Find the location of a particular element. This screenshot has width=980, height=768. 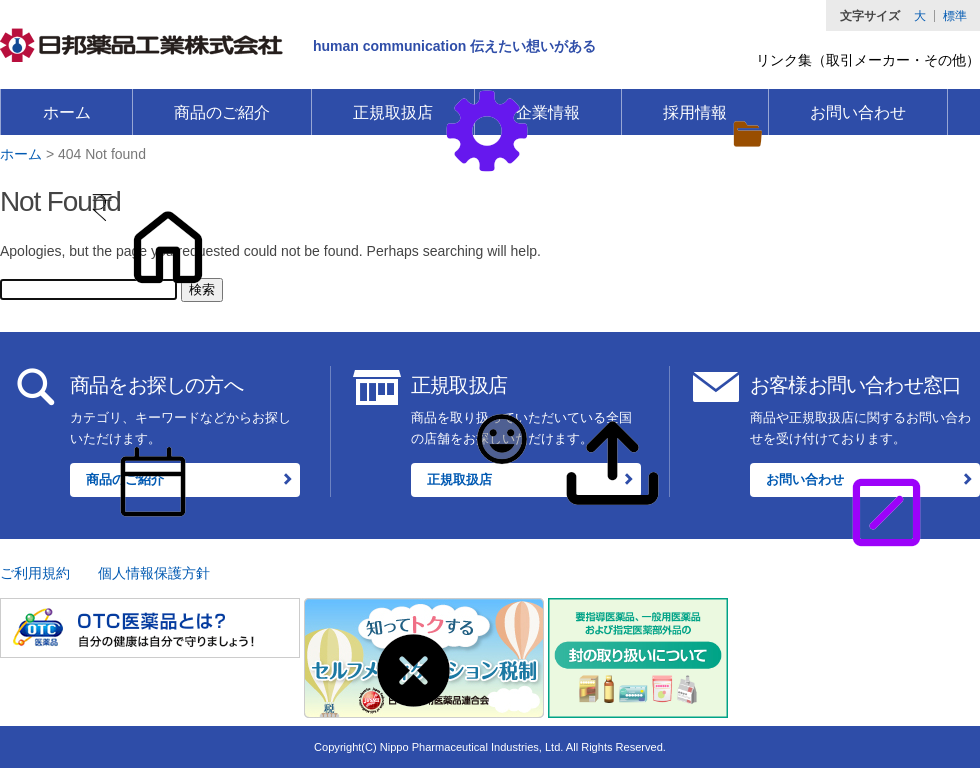

open settings menu is located at coordinates (487, 131).